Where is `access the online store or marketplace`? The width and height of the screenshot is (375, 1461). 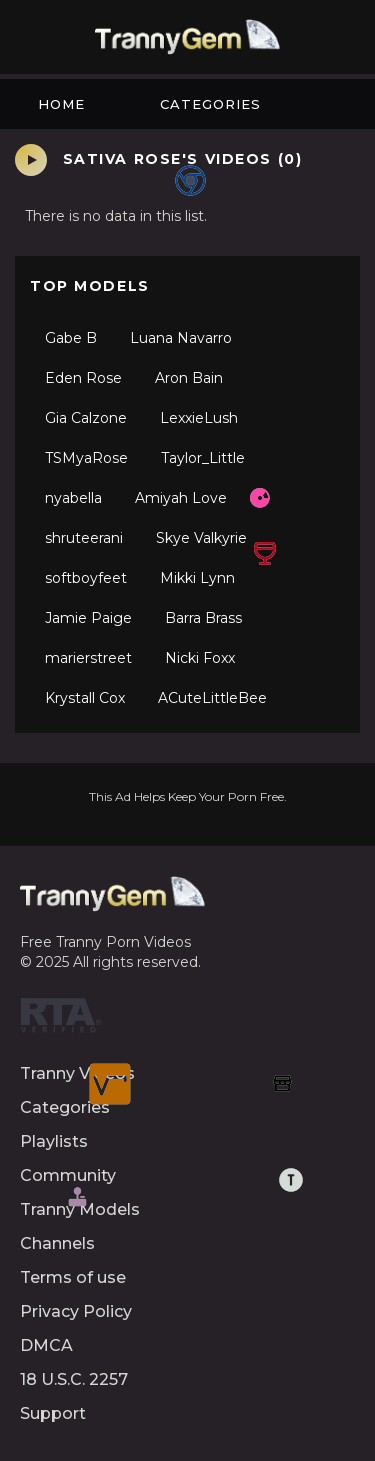
access the online store or marketplace is located at coordinates (282, 1083).